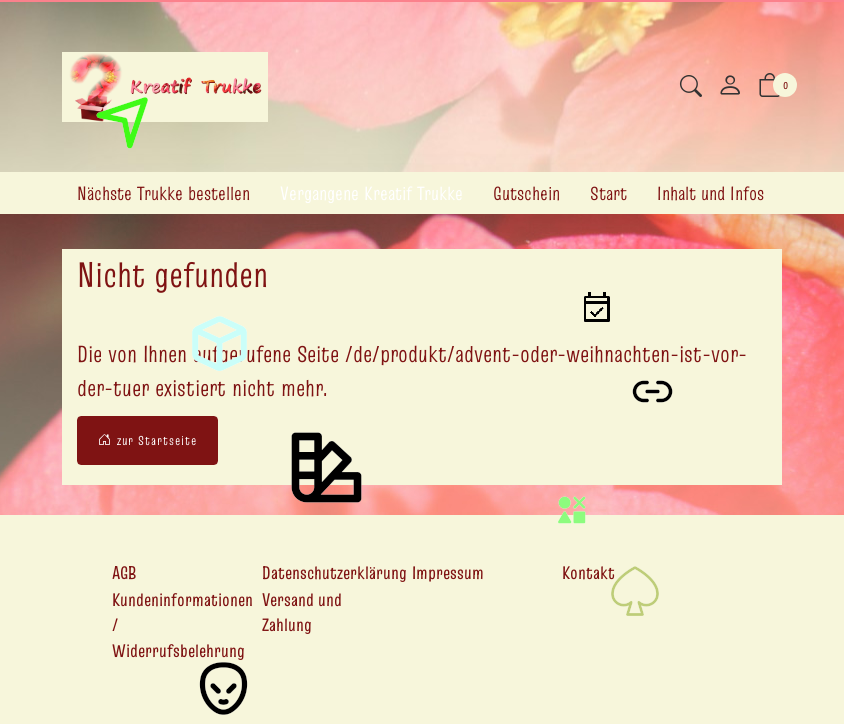 This screenshot has width=844, height=724. I want to click on spade suit symbol for card games, so click(635, 592).